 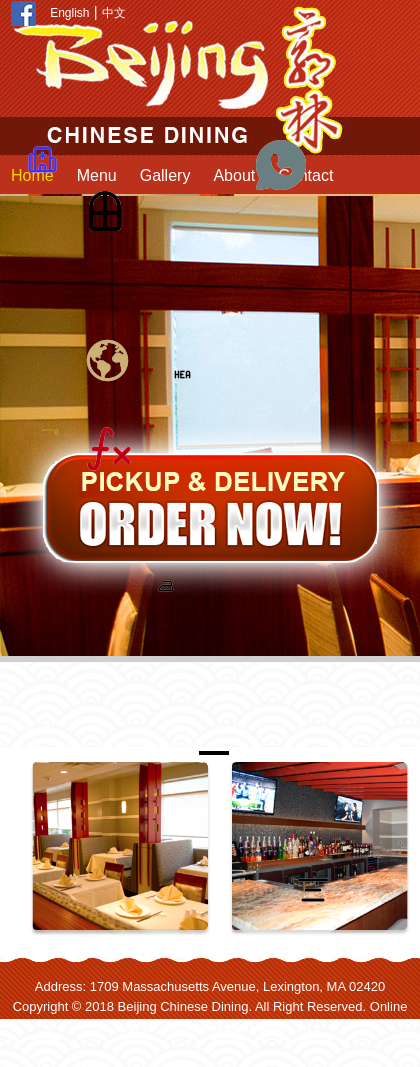 What do you see at coordinates (182, 374) in the screenshot?
I see `indicates HTTP HEAD request method` at bounding box center [182, 374].